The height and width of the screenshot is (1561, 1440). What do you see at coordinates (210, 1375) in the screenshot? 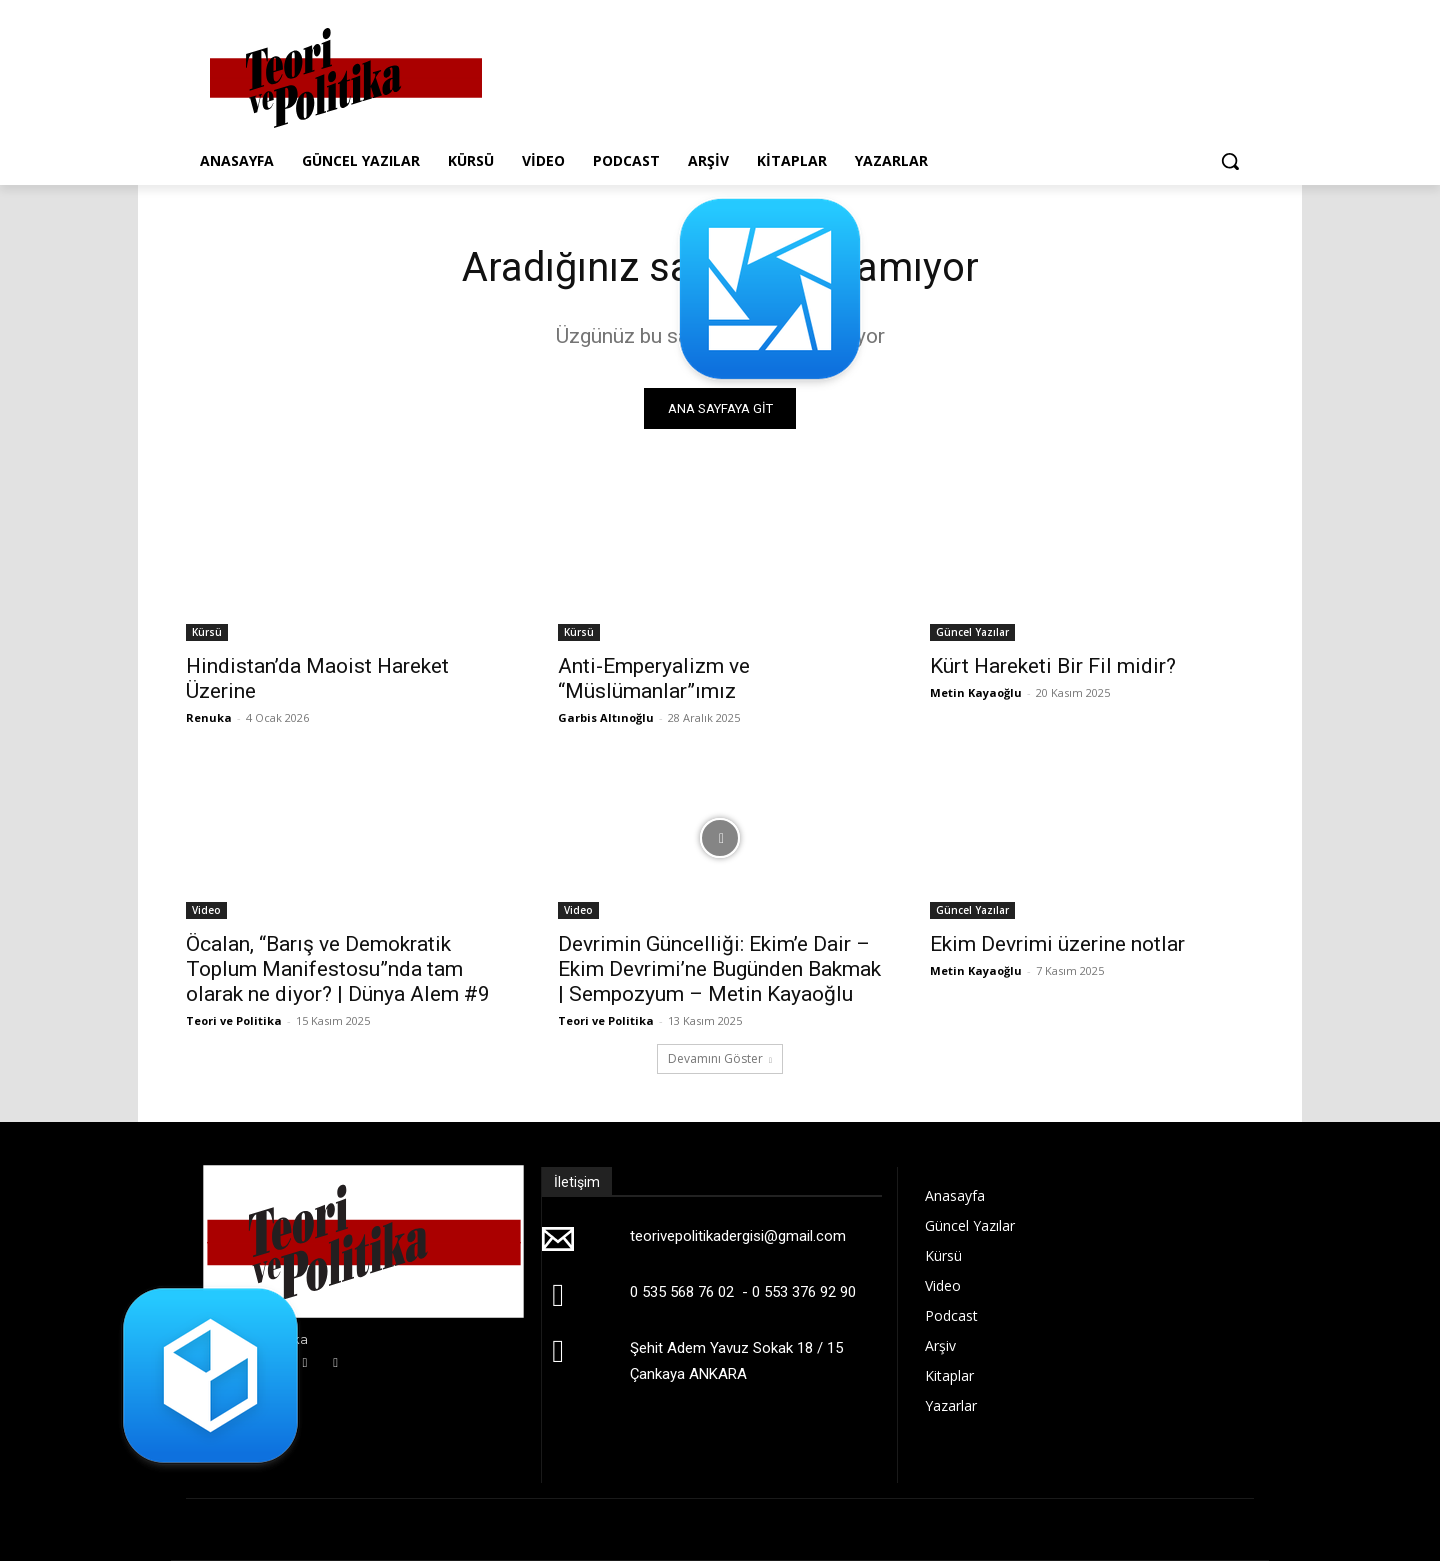
I see `open the flatpak software center` at bounding box center [210, 1375].